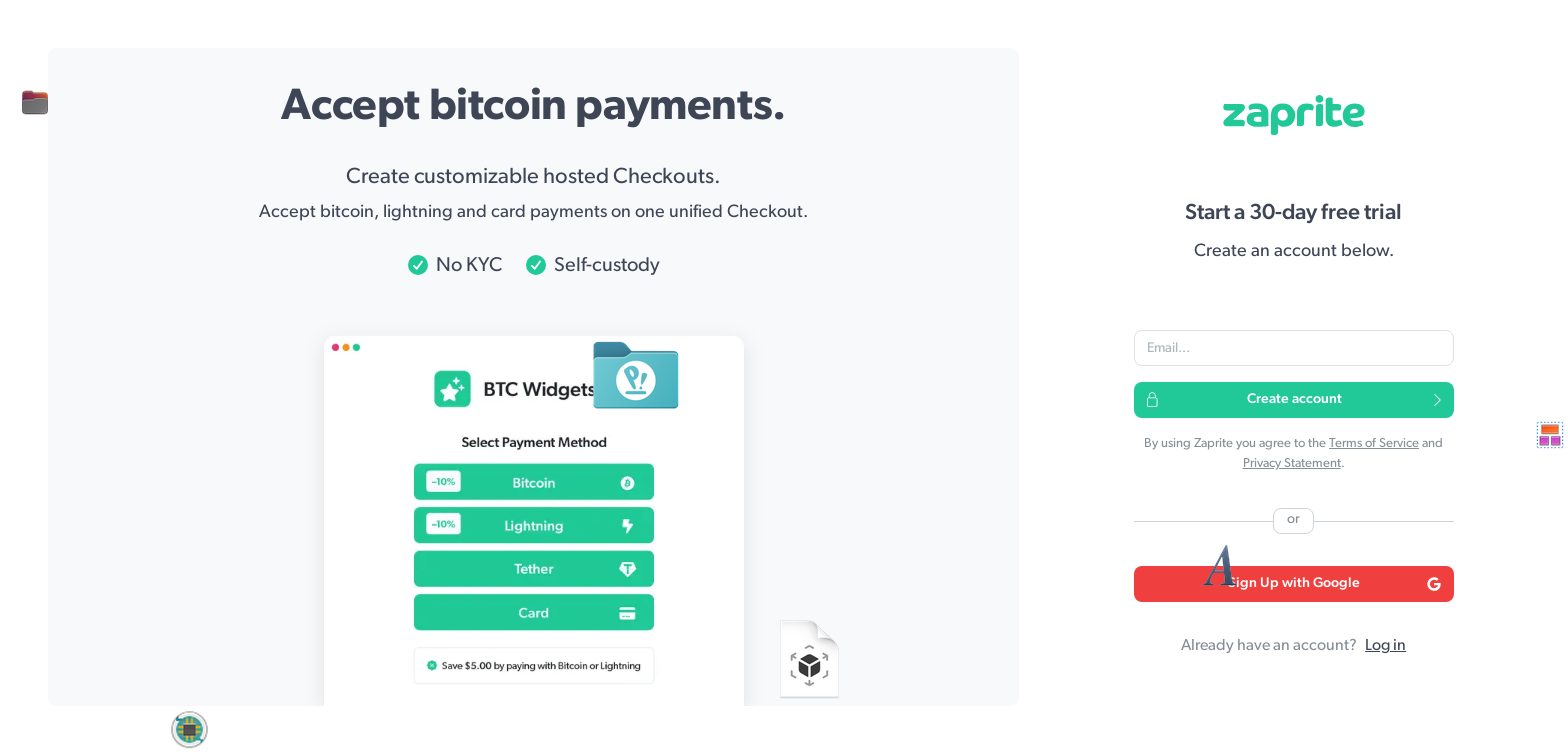 This screenshot has width=1568, height=754. I want to click on open a 3D reality file or AR content, so click(809, 660).